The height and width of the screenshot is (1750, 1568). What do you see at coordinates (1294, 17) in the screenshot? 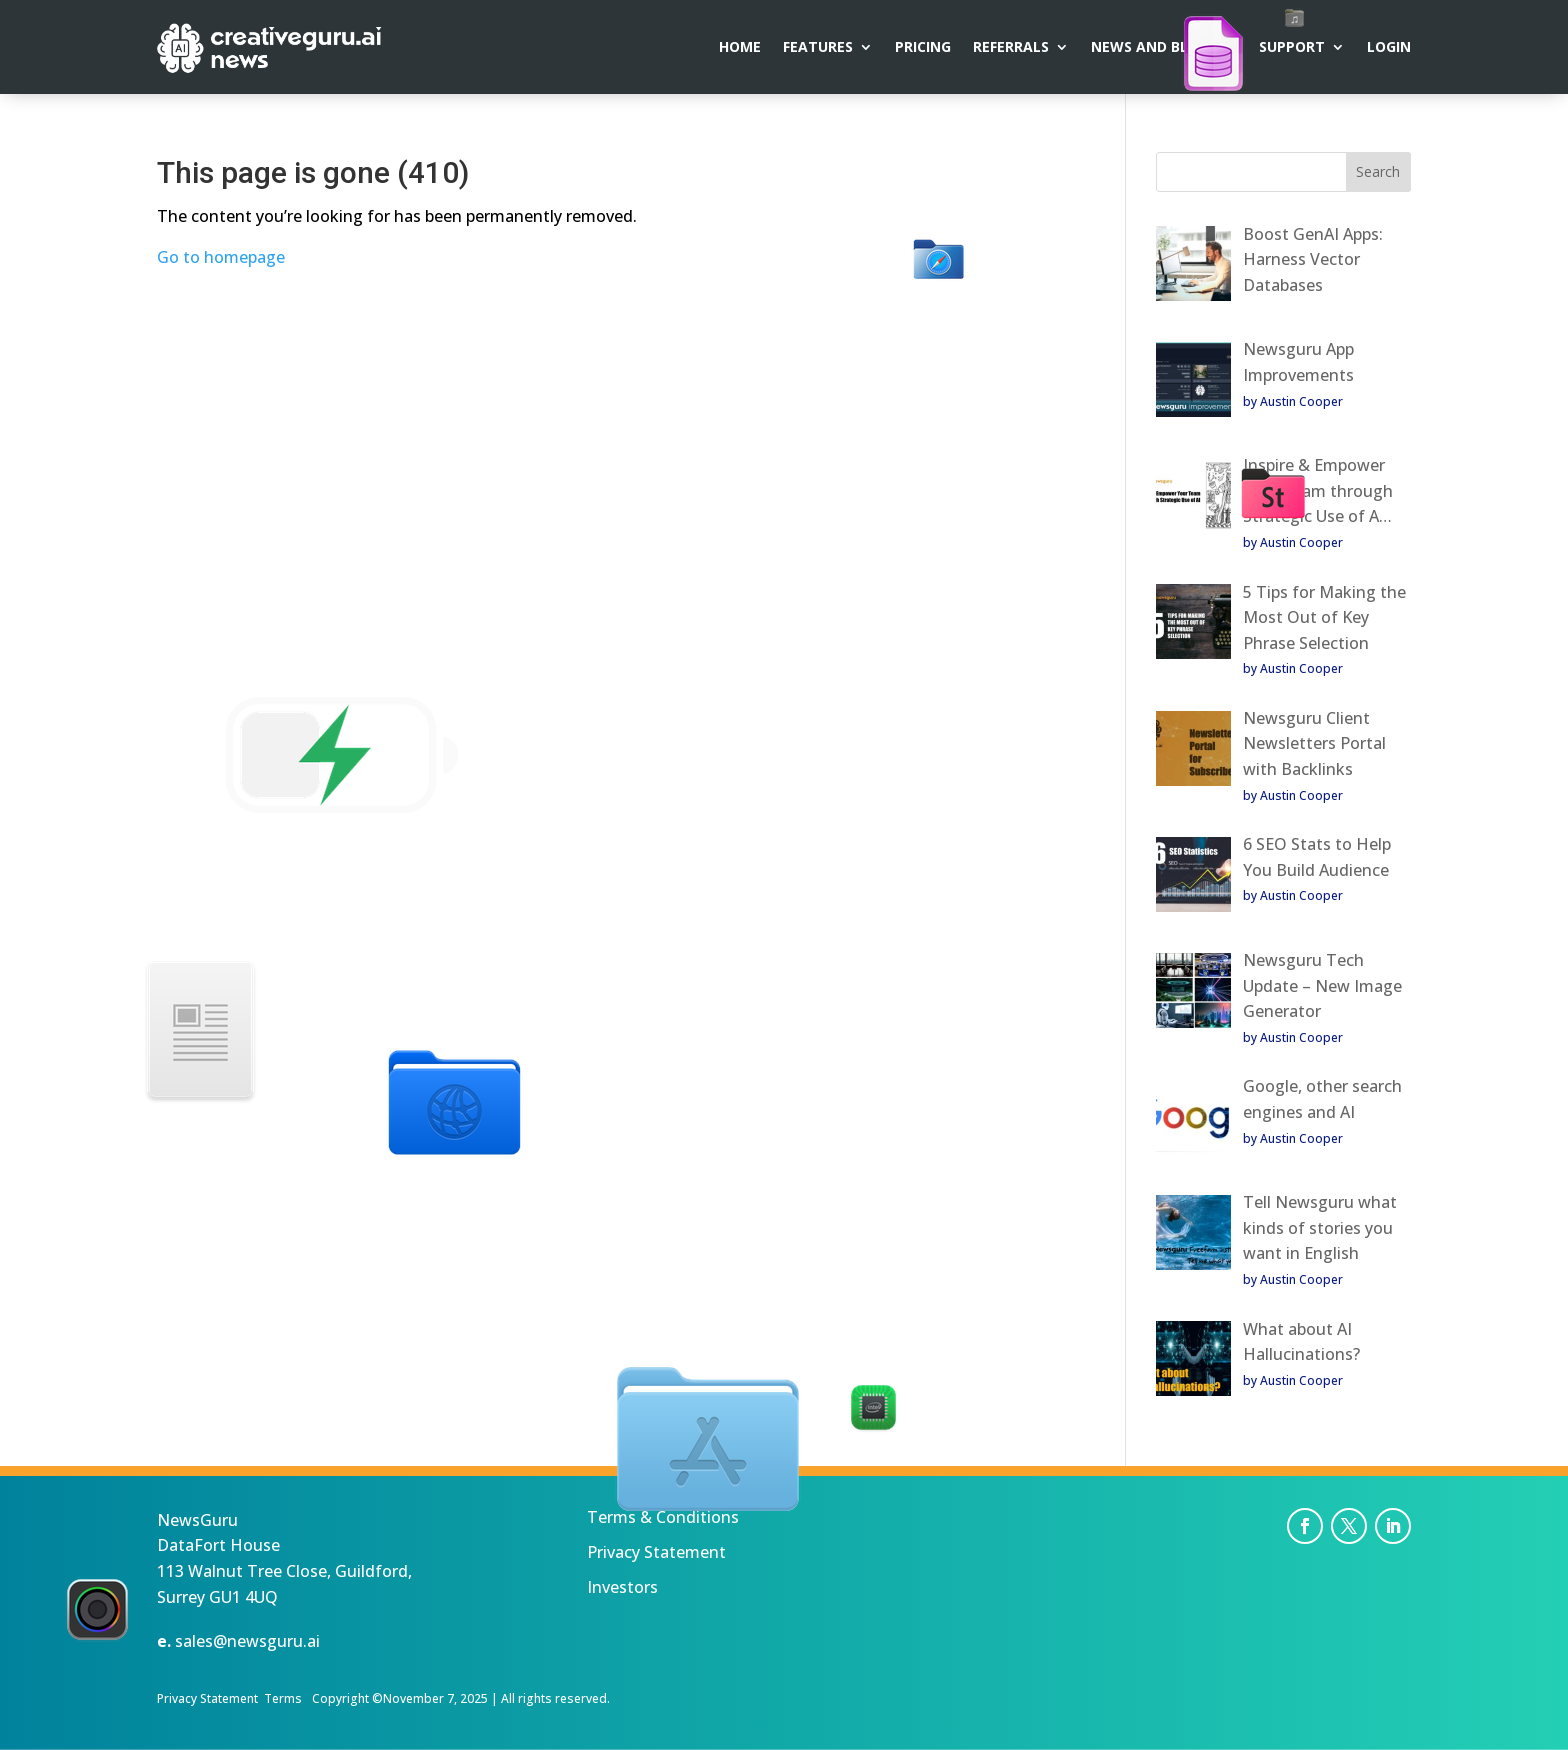
I see `open your music folder` at bounding box center [1294, 17].